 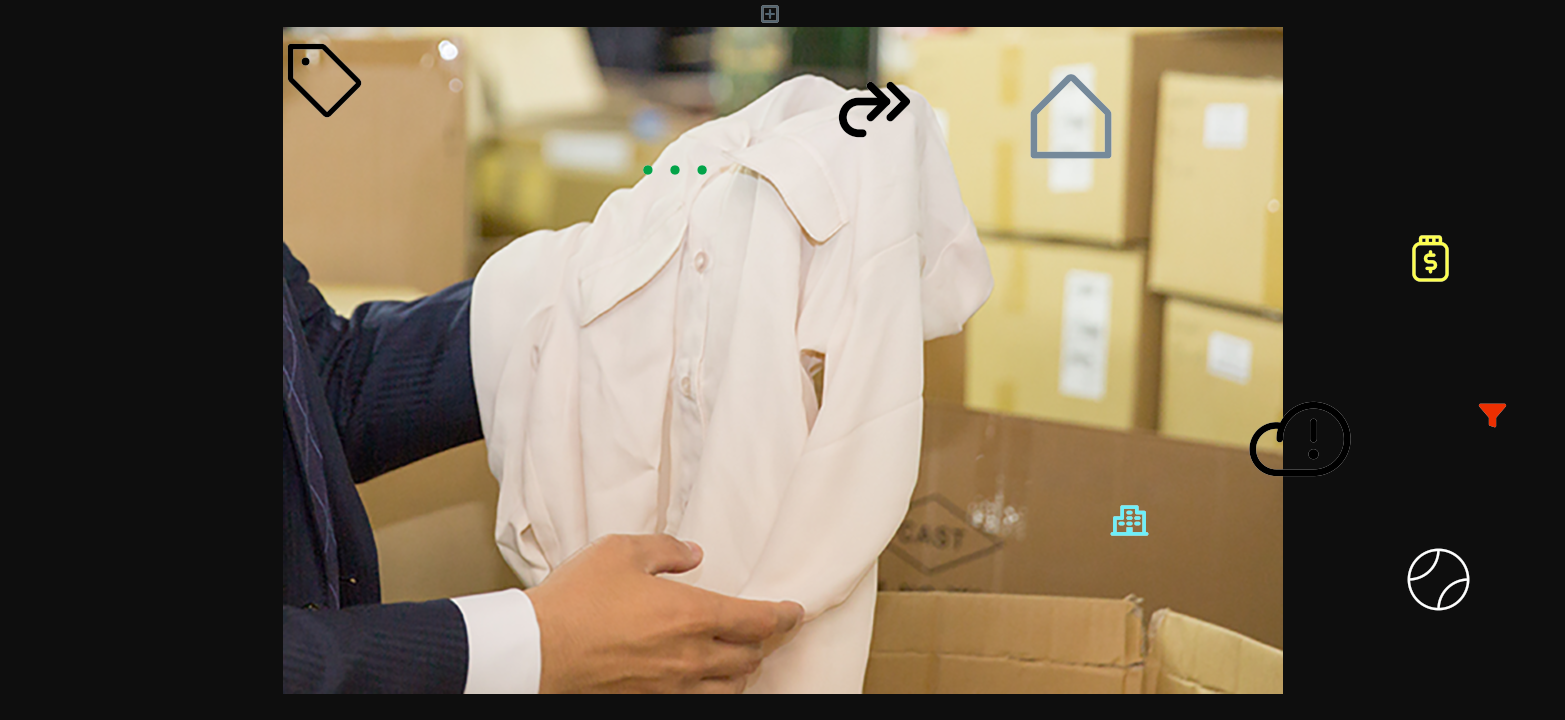 I want to click on leave a tip or donation, so click(x=1430, y=258).